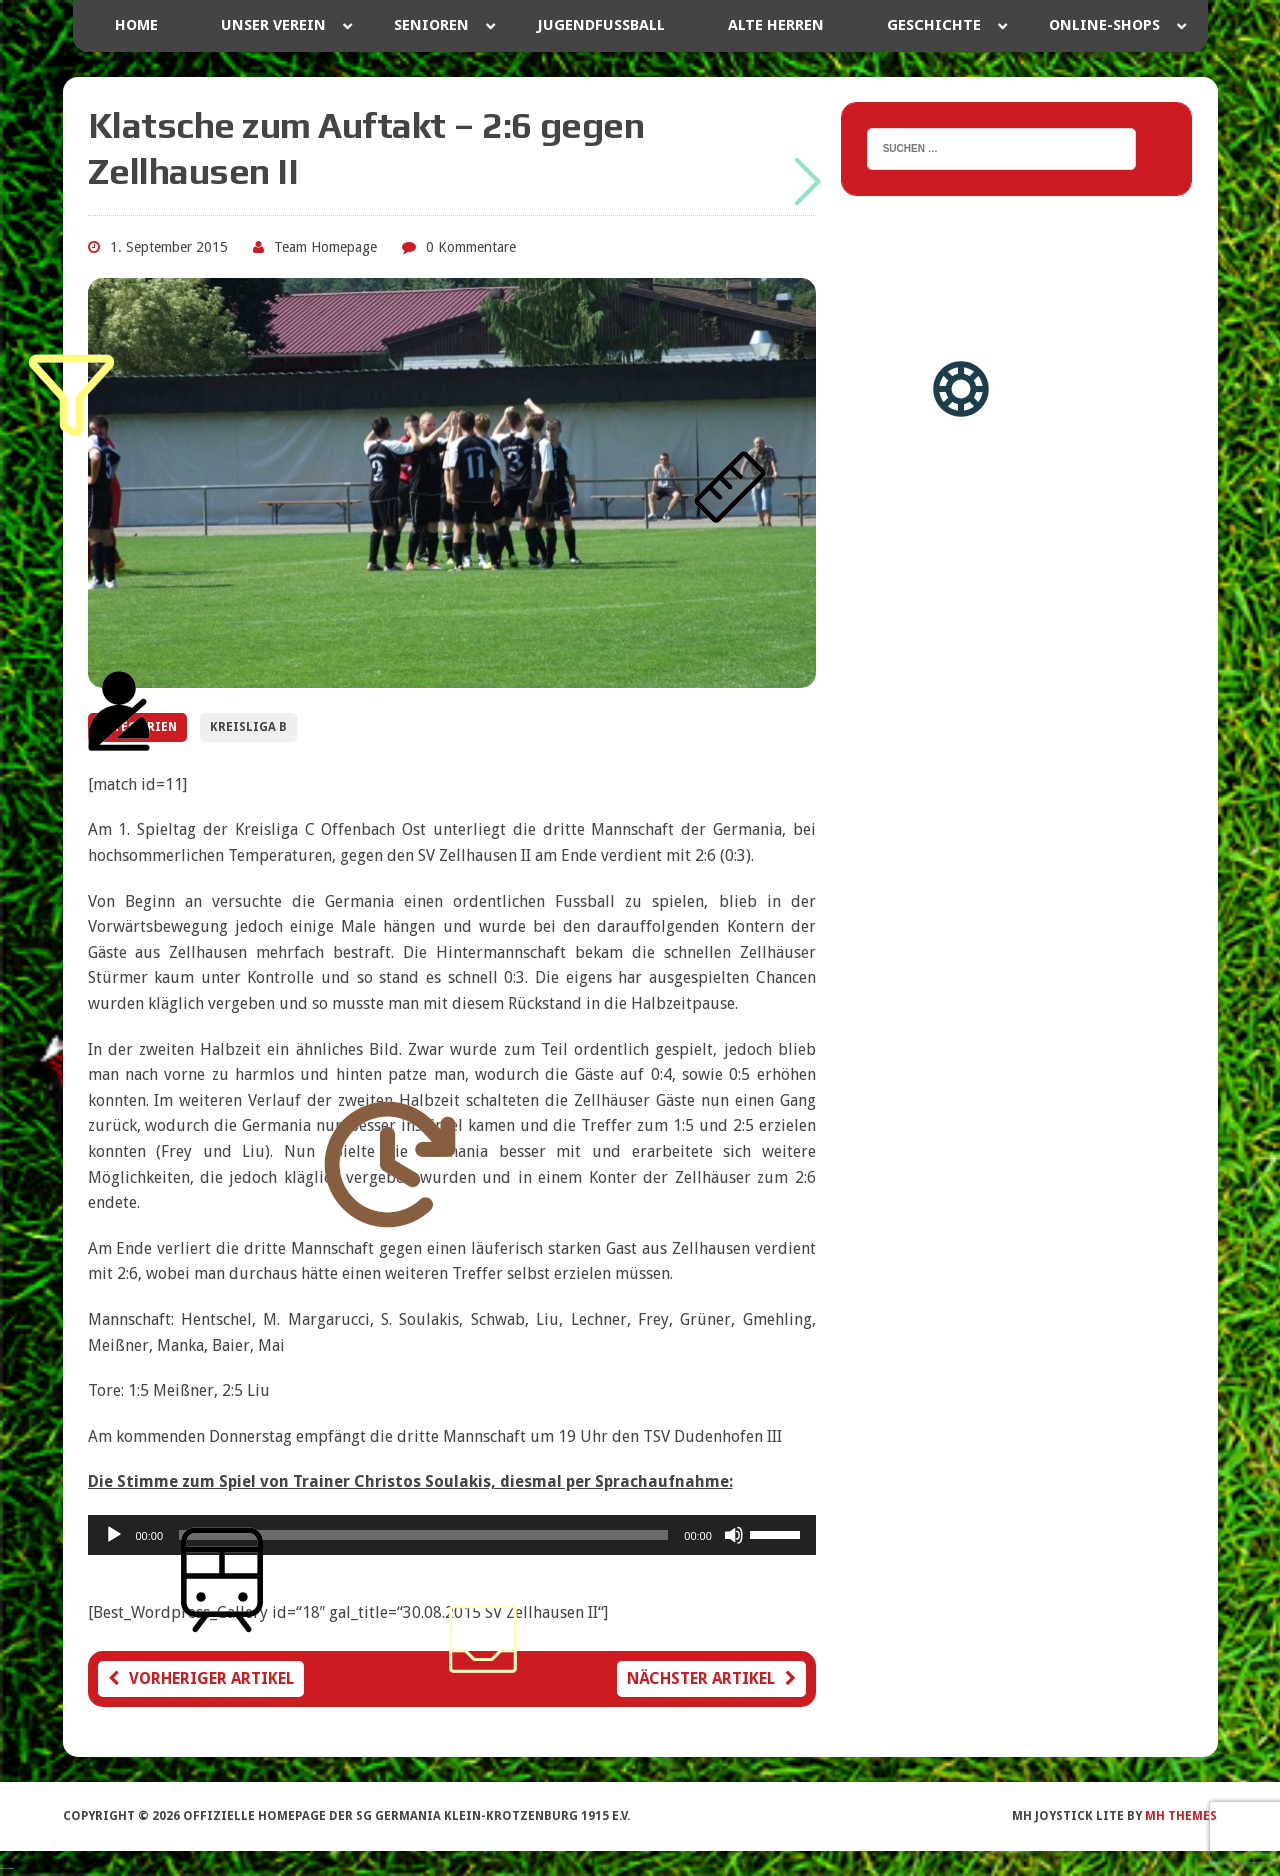 This screenshot has height=1876, width=1280. Describe the element at coordinates (483, 1639) in the screenshot. I see `access inbox or incoming items` at that location.